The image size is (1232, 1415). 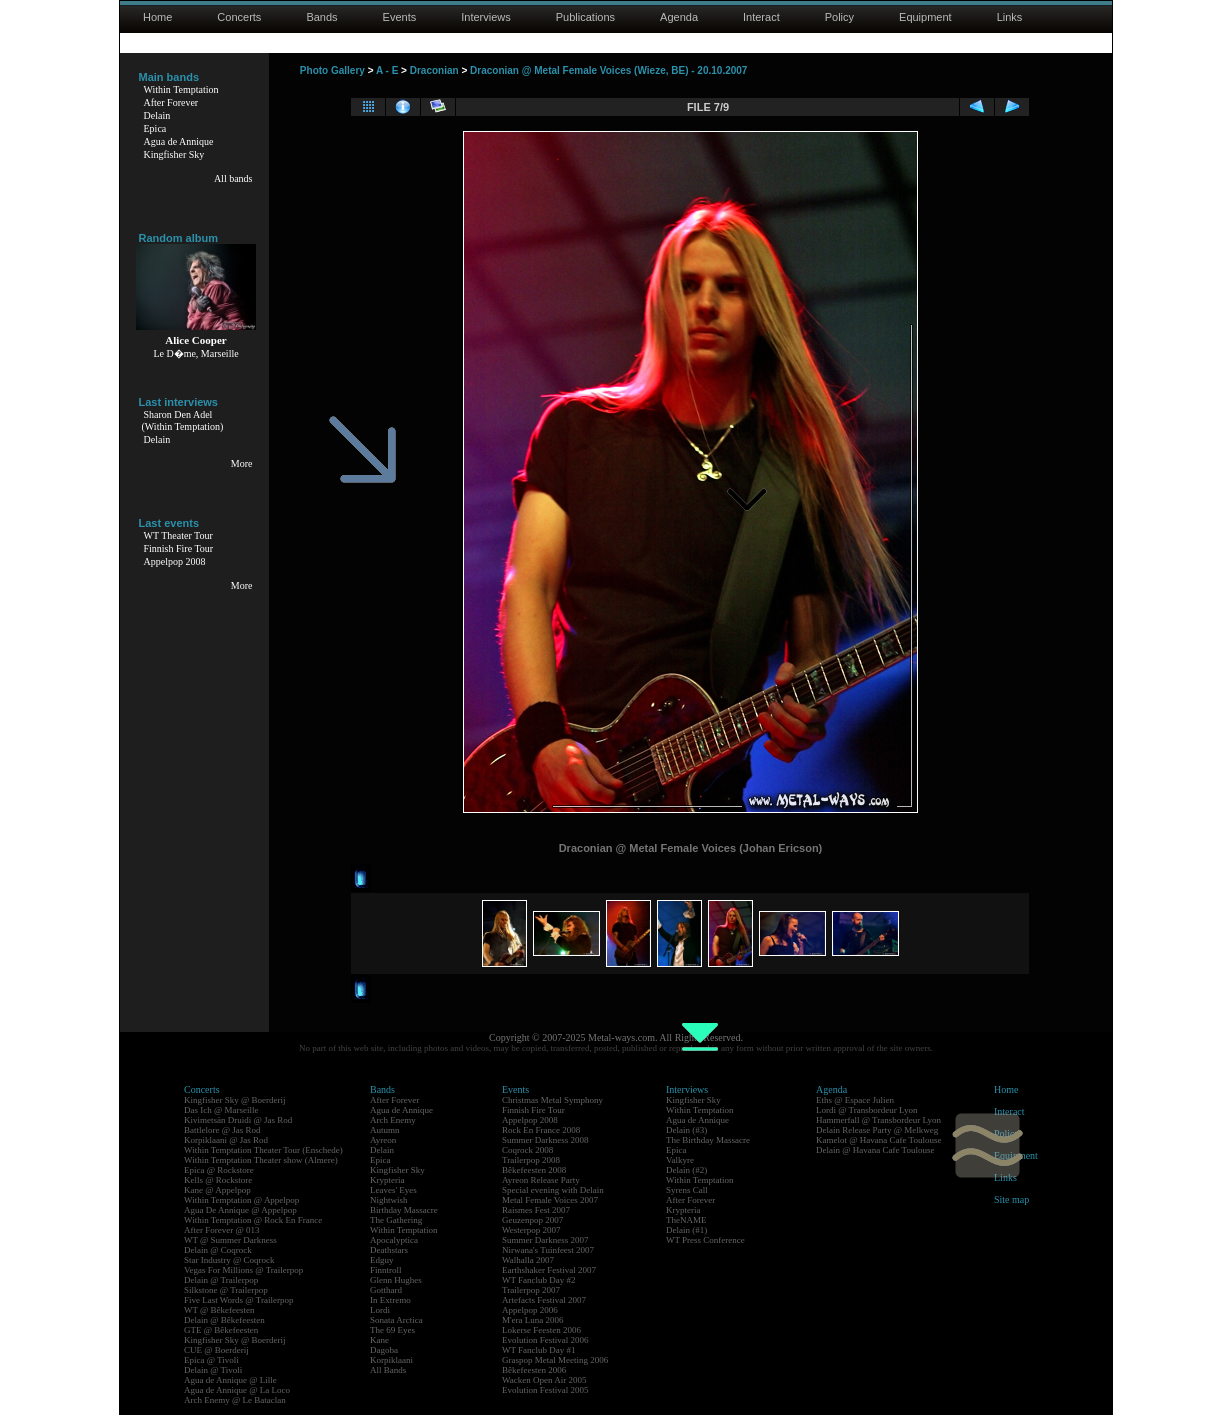 I want to click on indicates approximate or estimated value, so click(x=987, y=1145).